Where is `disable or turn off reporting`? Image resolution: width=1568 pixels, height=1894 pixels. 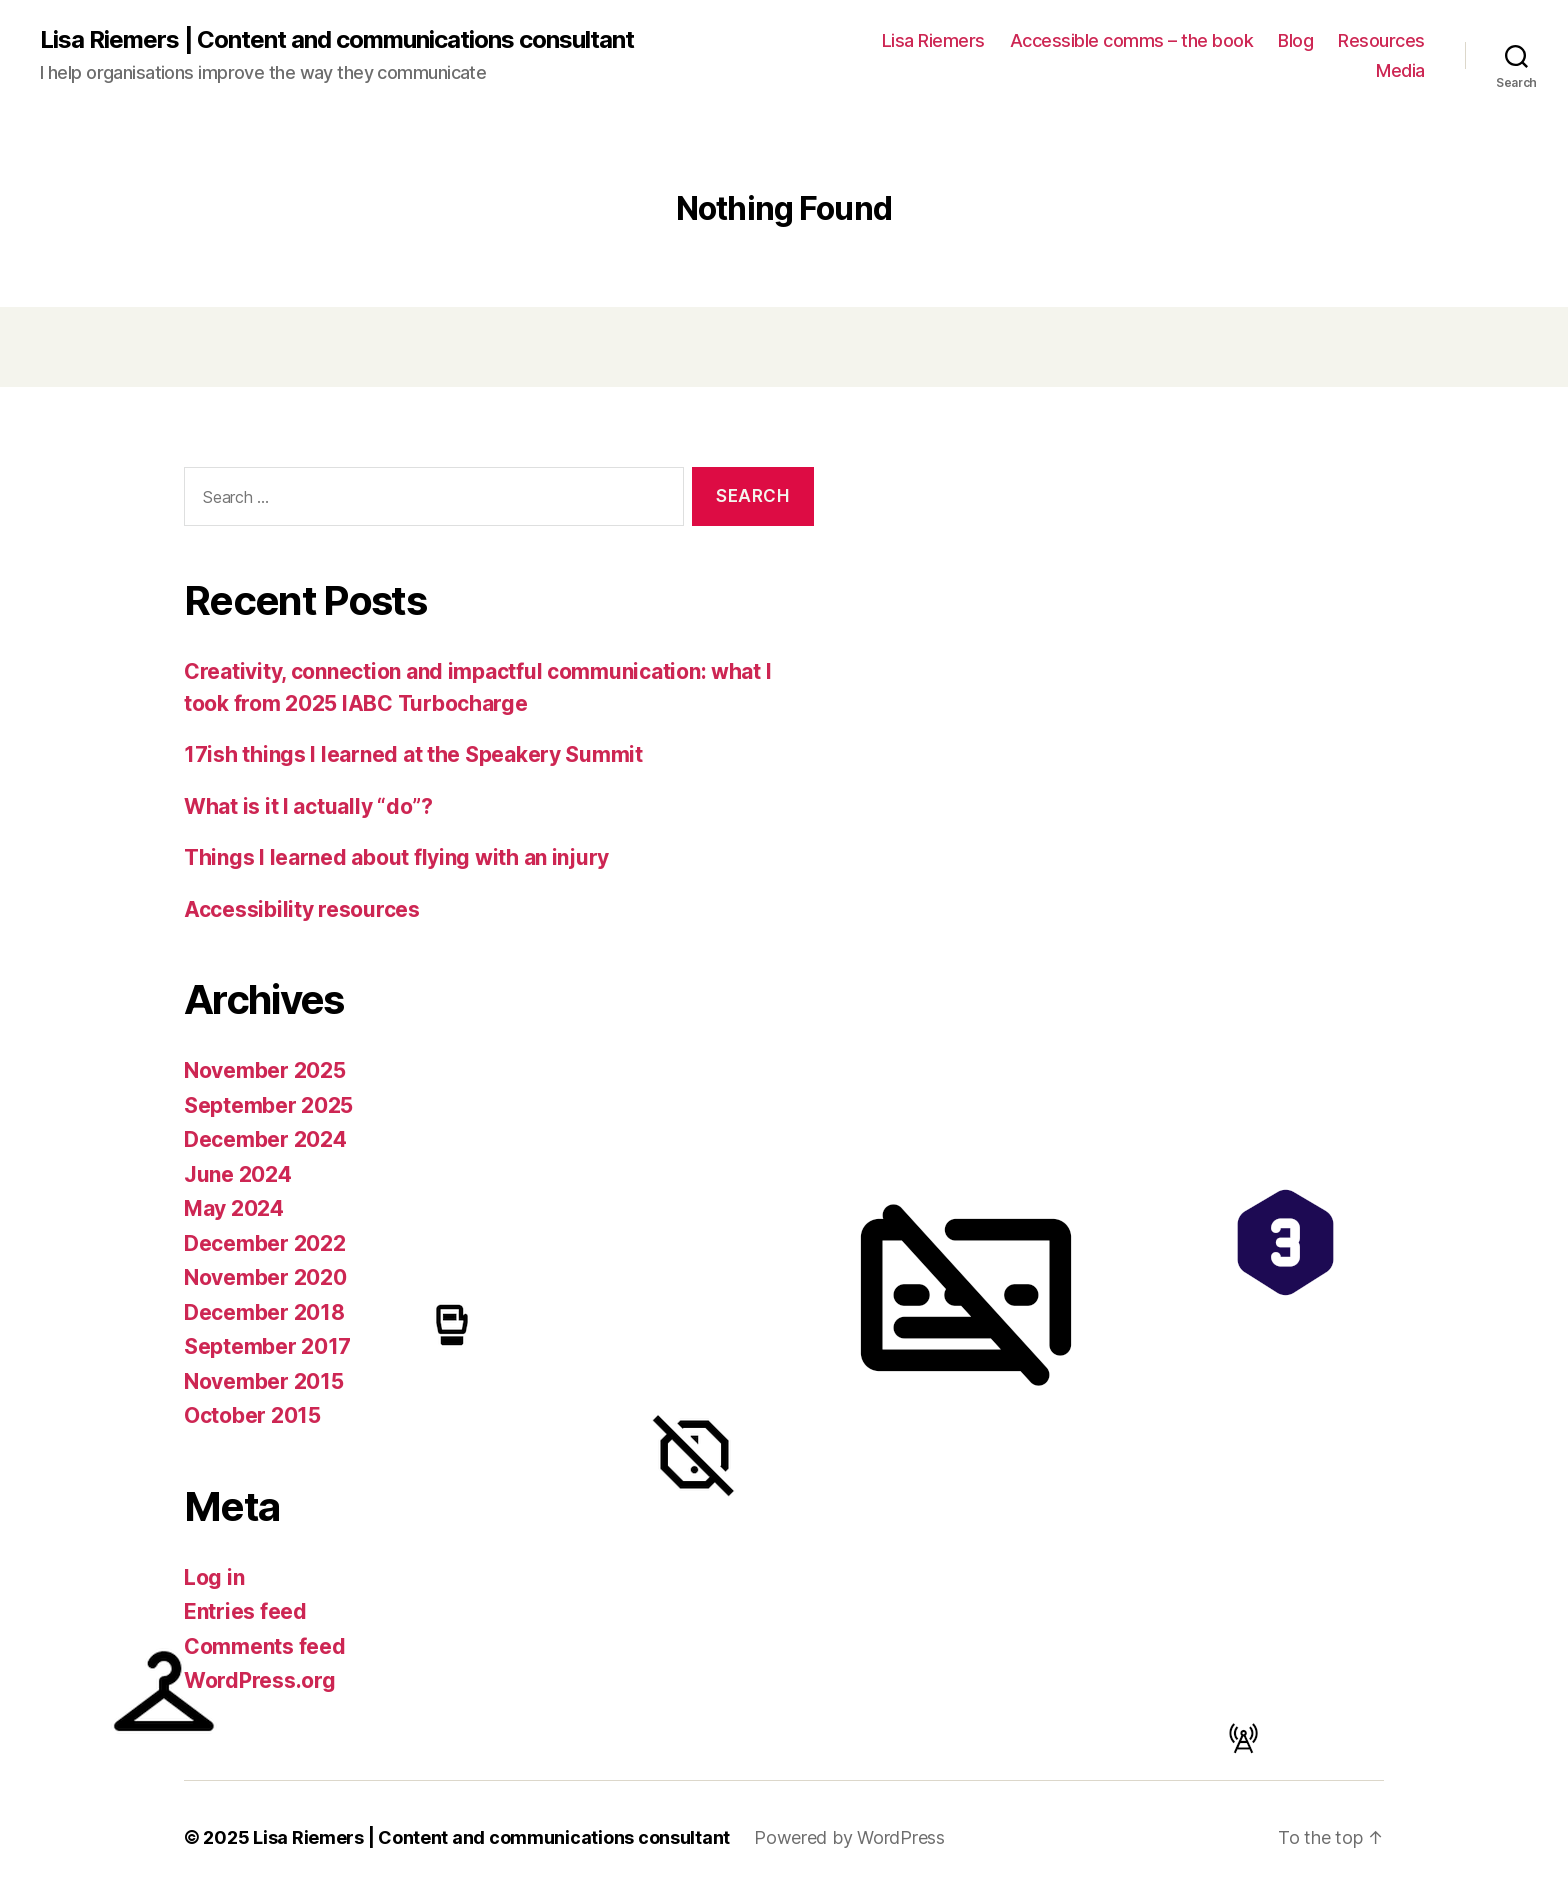
disable or turn off reporting is located at coordinates (694, 1454).